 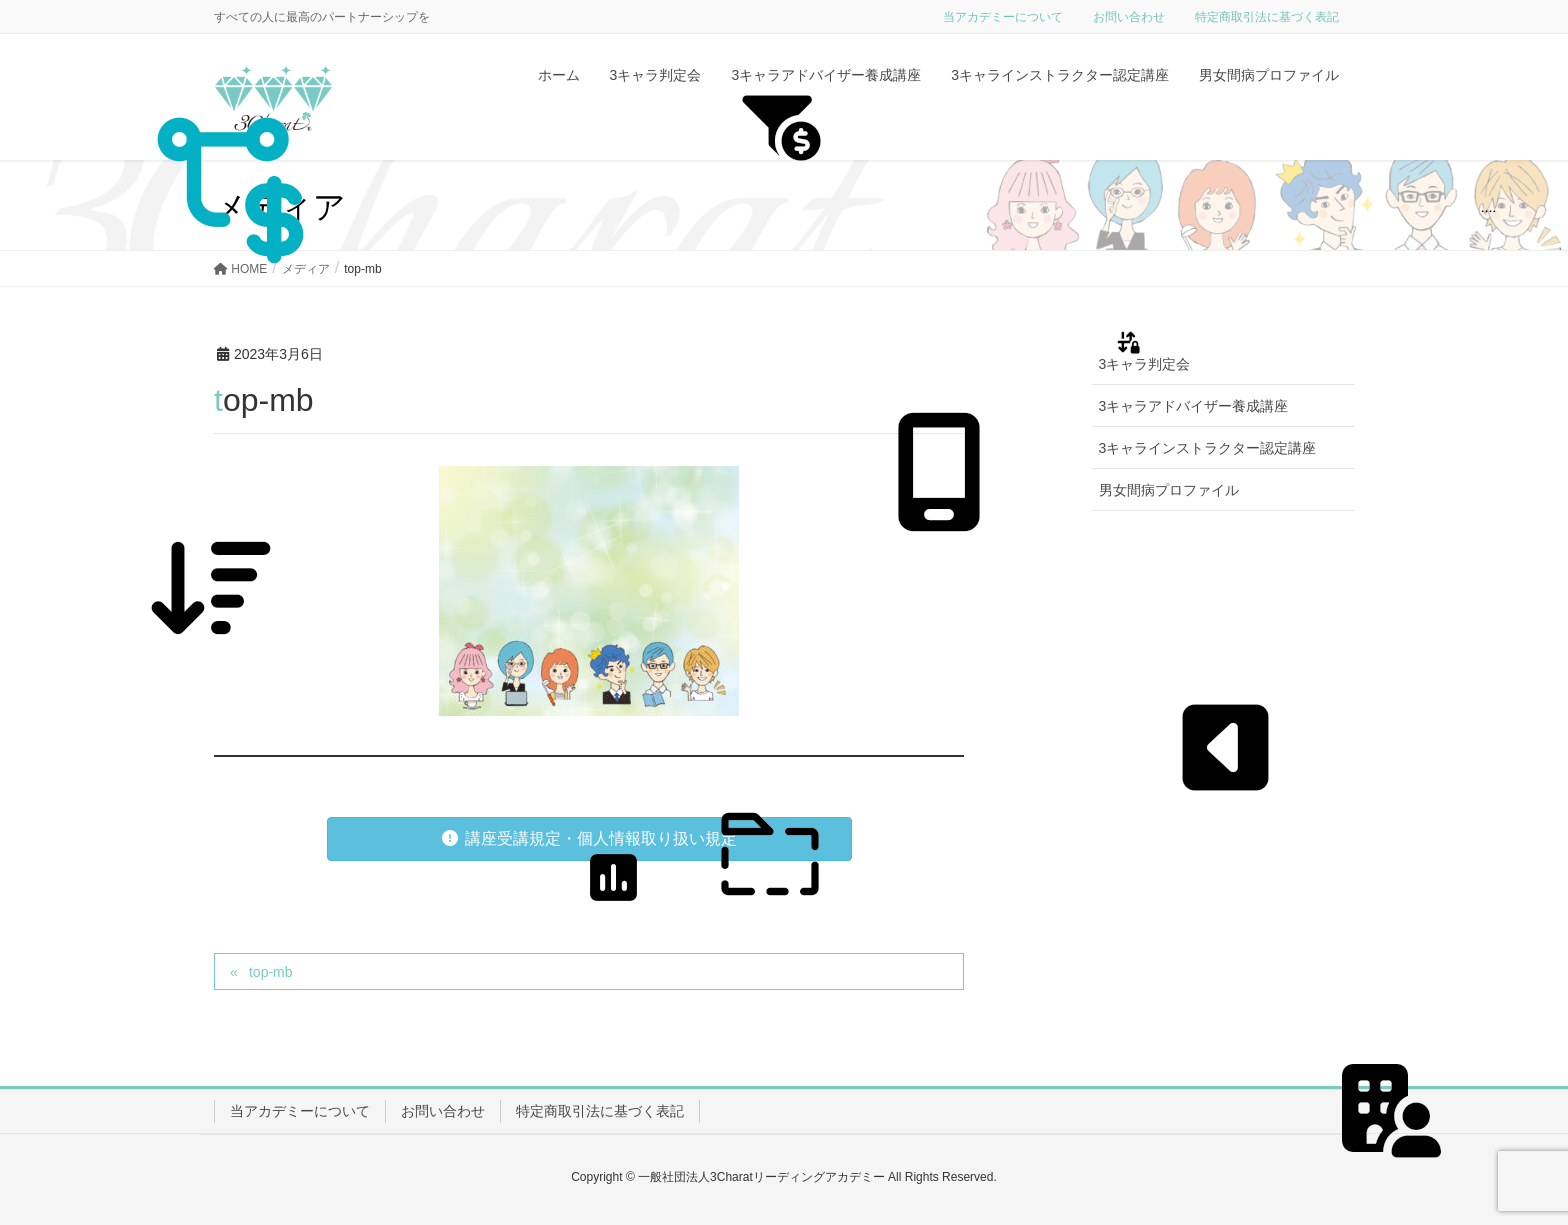 I want to click on data sync is locked or disabled, so click(x=1128, y=342).